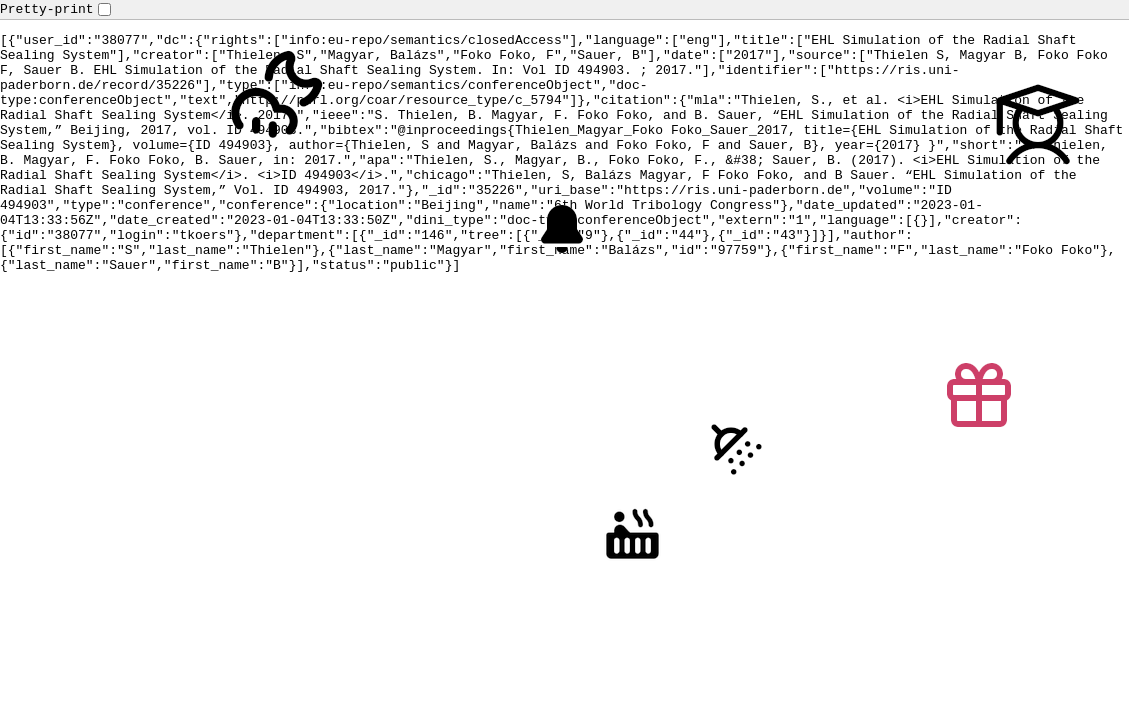 The width and height of the screenshot is (1129, 720). What do you see at coordinates (562, 229) in the screenshot?
I see `view notifications` at bounding box center [562, 229].